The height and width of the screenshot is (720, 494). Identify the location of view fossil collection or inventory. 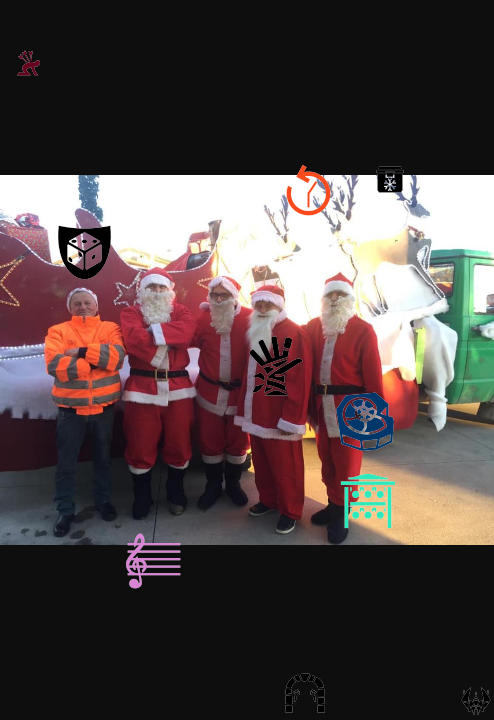
(365, 421).